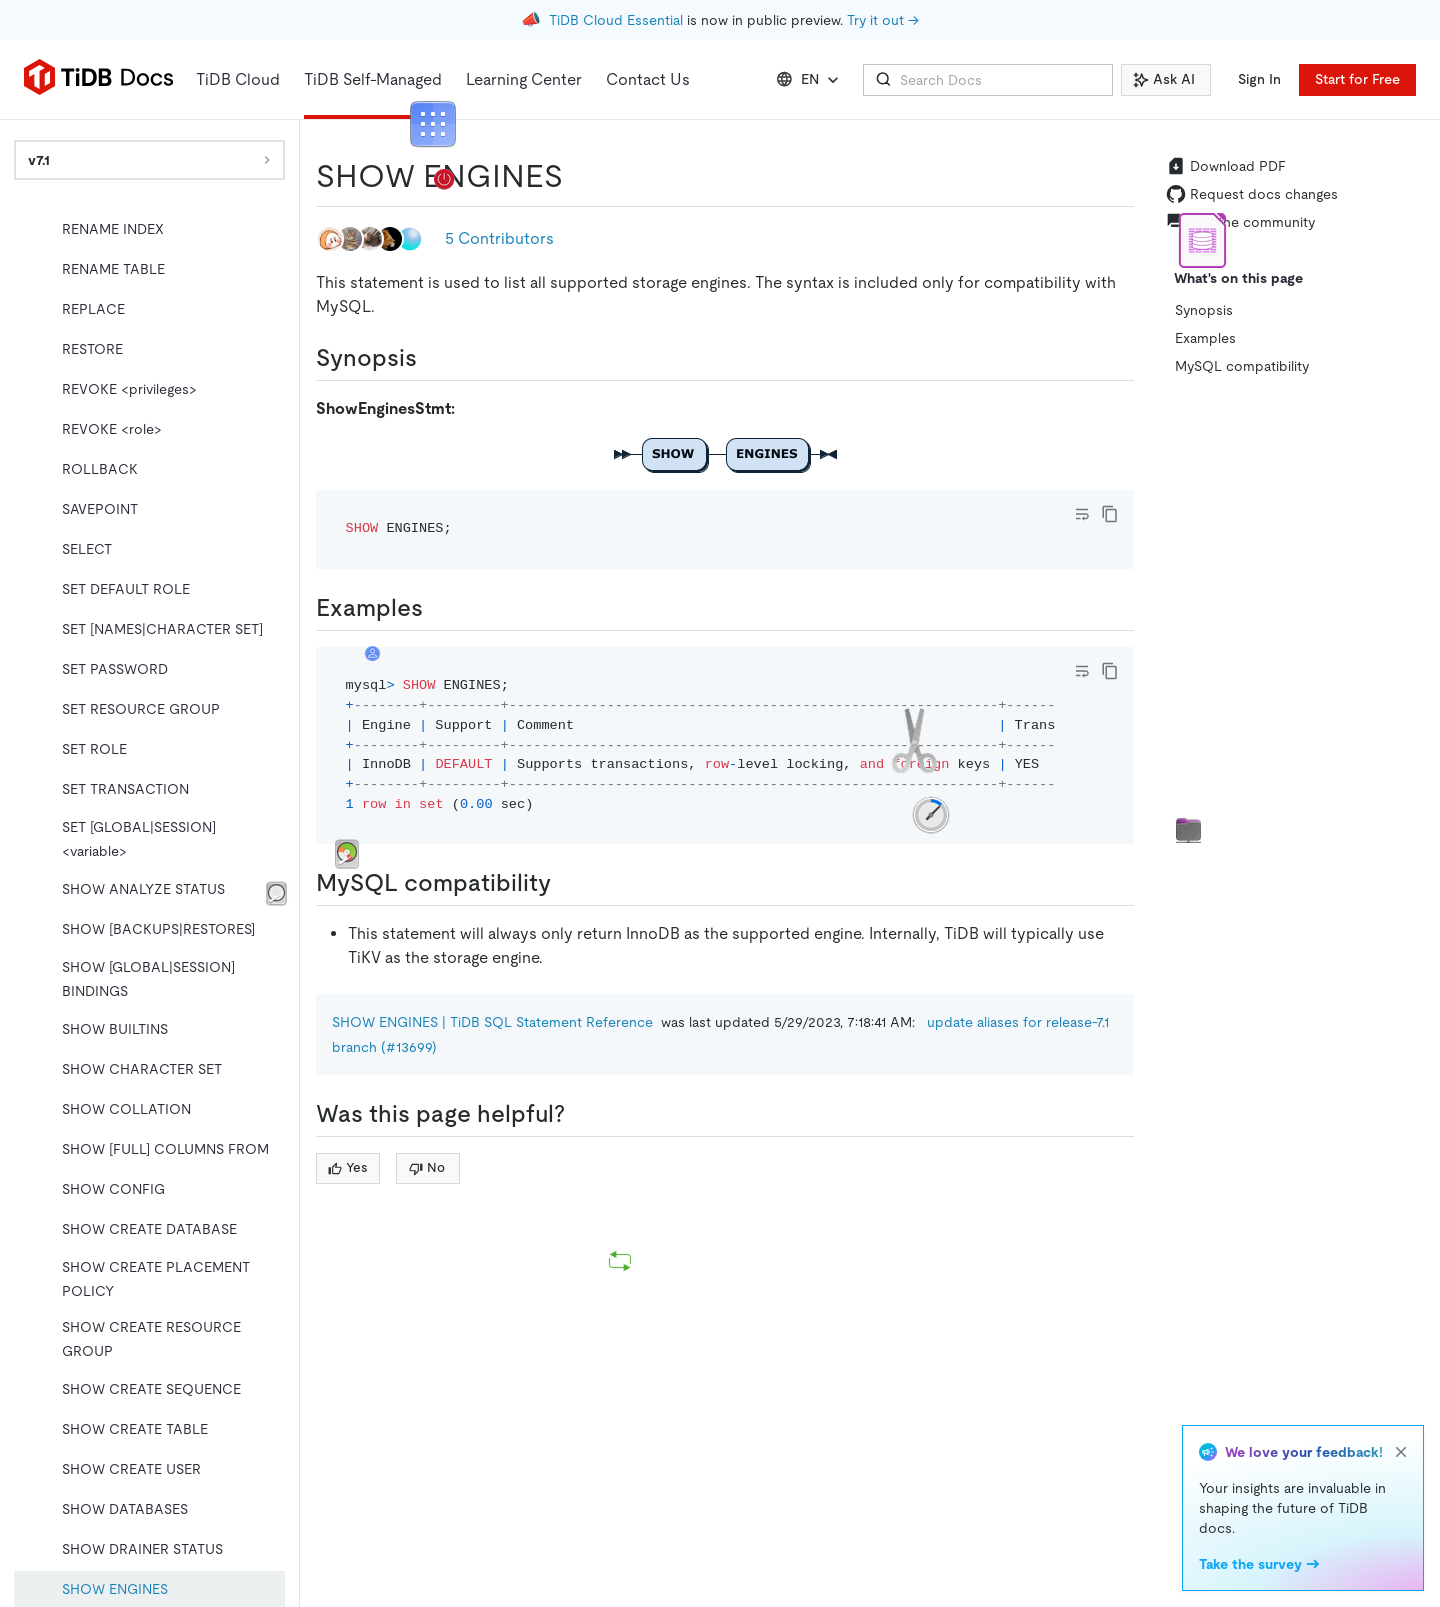 The width and height of the screenshot is (1440, 1607). I want to click on sync or refresh email messages, so click(620, 1261).